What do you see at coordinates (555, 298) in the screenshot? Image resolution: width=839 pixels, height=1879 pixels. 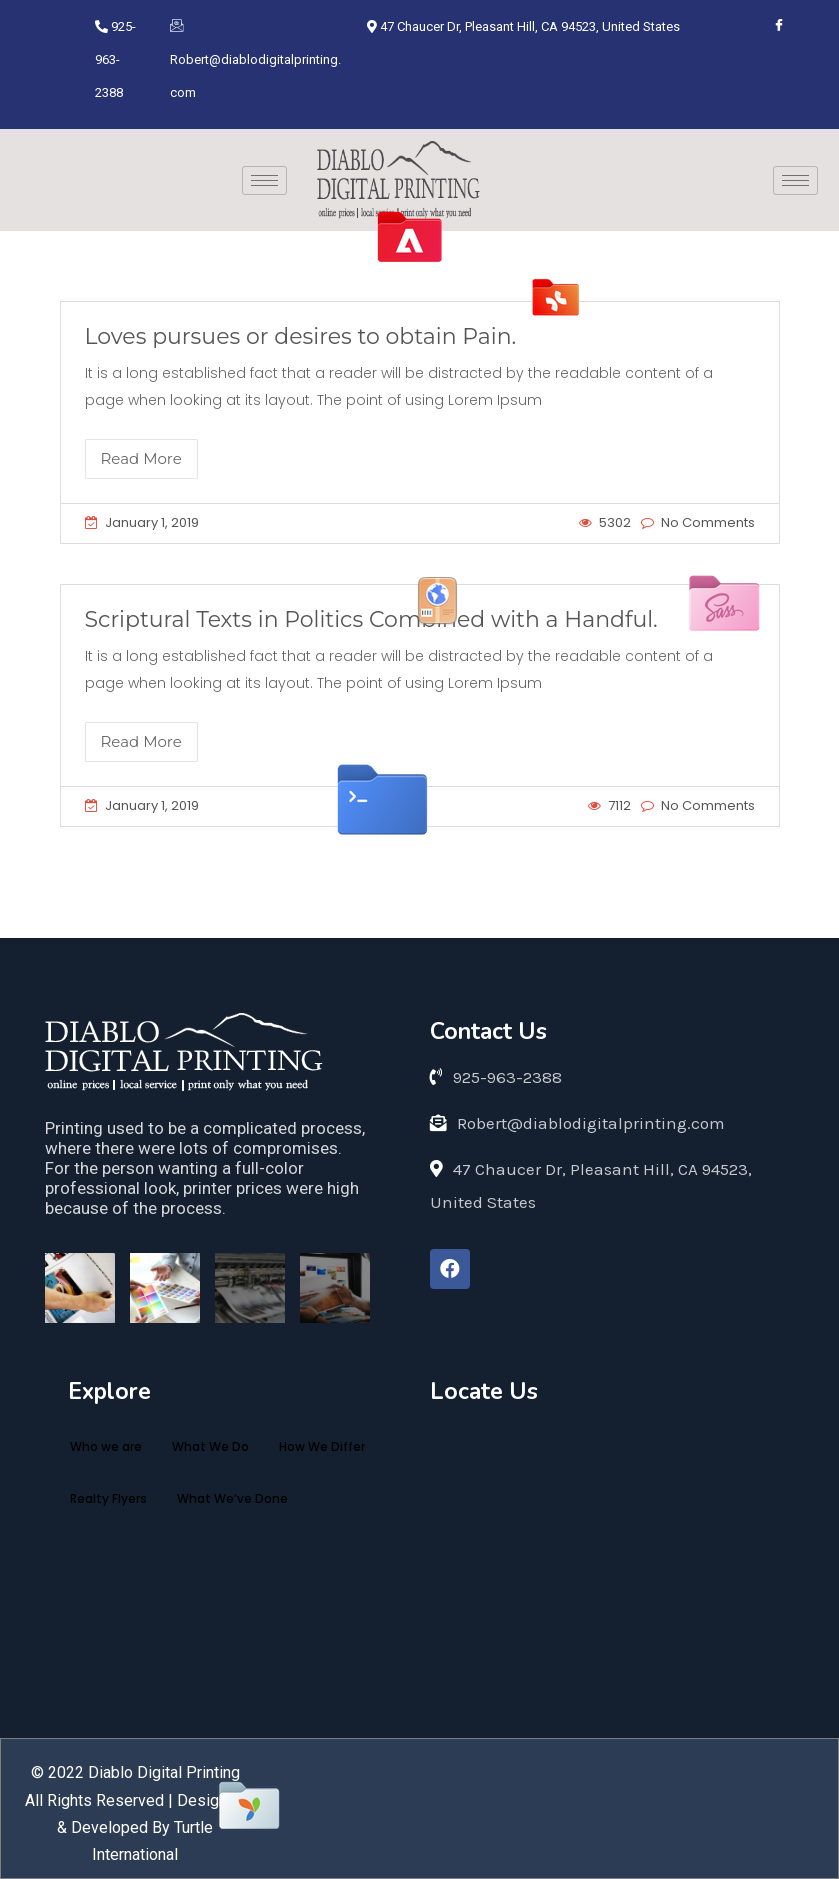 I see `open folder containing Xmind mind mapping files` at bounding box center [555, 298].